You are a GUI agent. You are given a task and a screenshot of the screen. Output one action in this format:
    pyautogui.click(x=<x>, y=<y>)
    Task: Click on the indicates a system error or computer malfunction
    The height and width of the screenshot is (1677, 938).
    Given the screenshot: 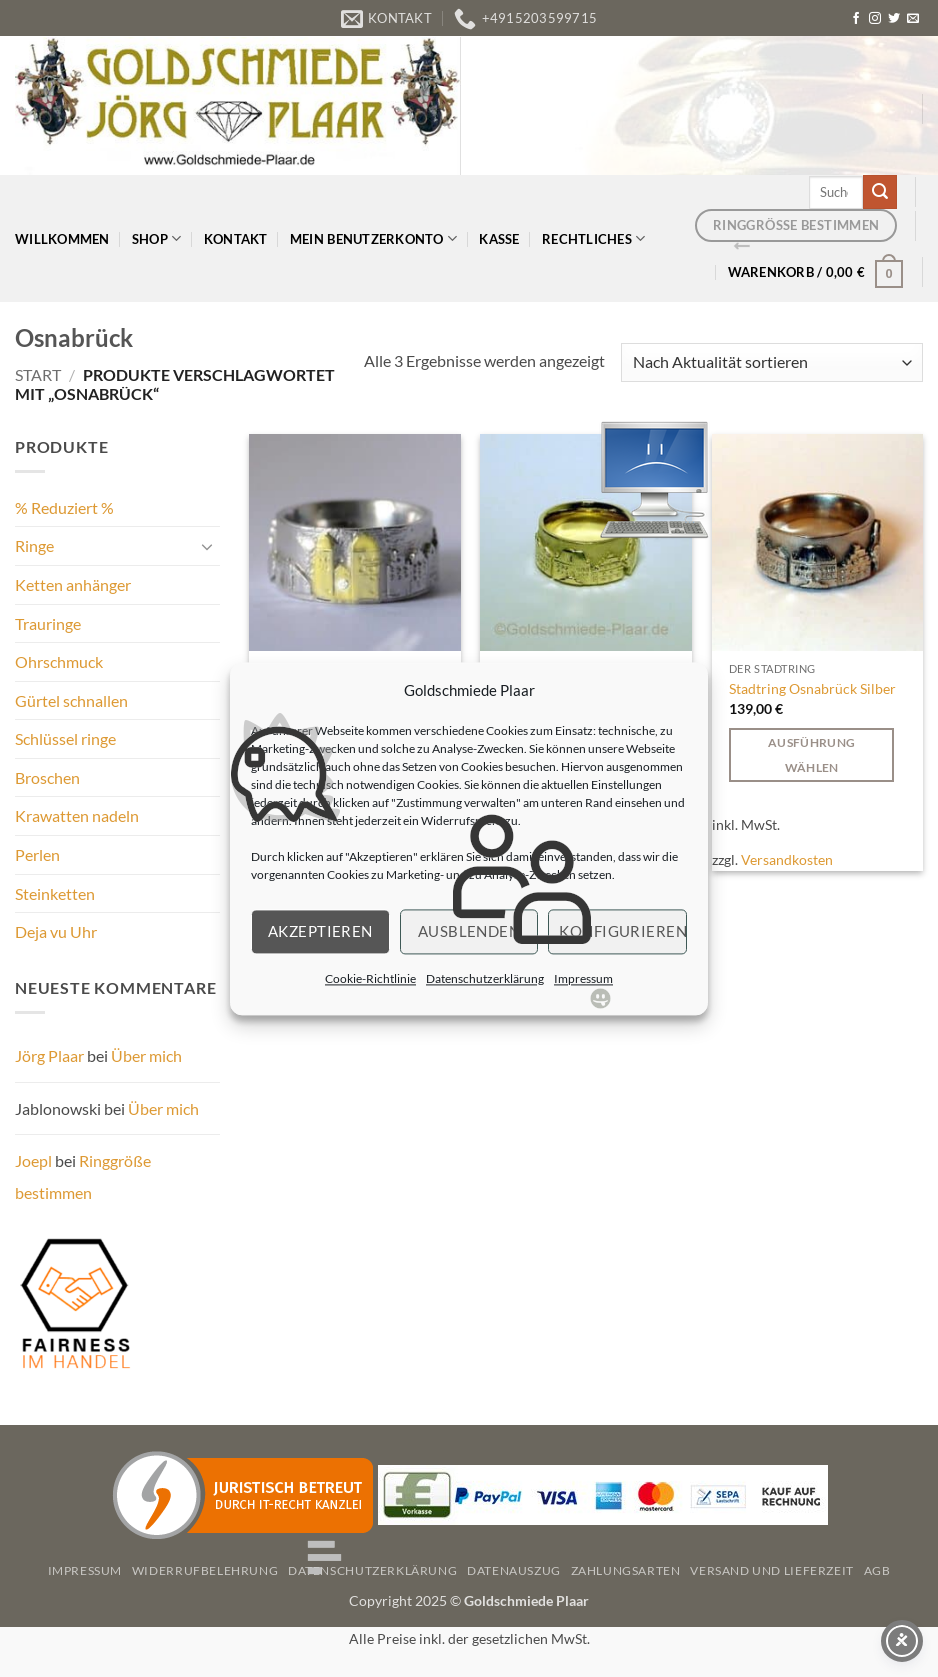 What is the action you would take?
    pyautogui.click(x=654, y=481)
    